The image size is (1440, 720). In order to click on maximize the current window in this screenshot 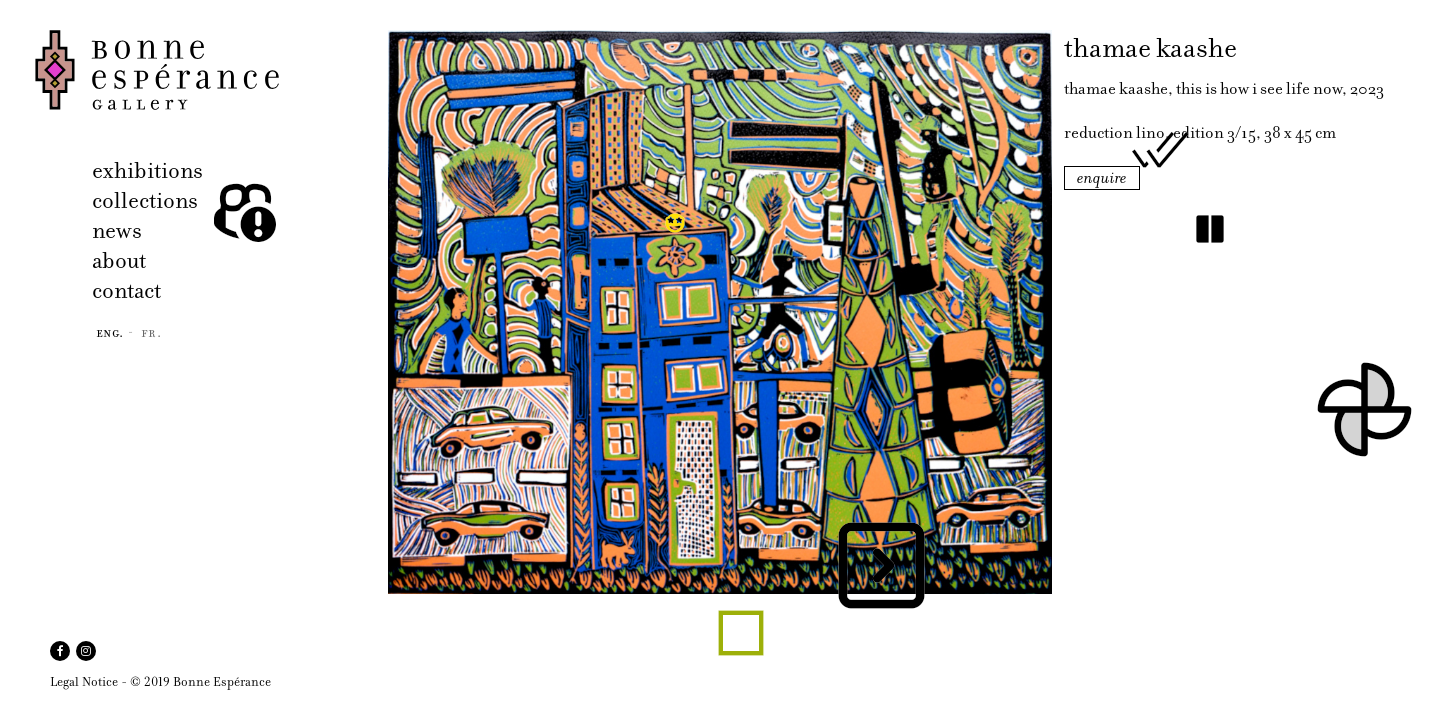, I will do `click(741, 633)`.